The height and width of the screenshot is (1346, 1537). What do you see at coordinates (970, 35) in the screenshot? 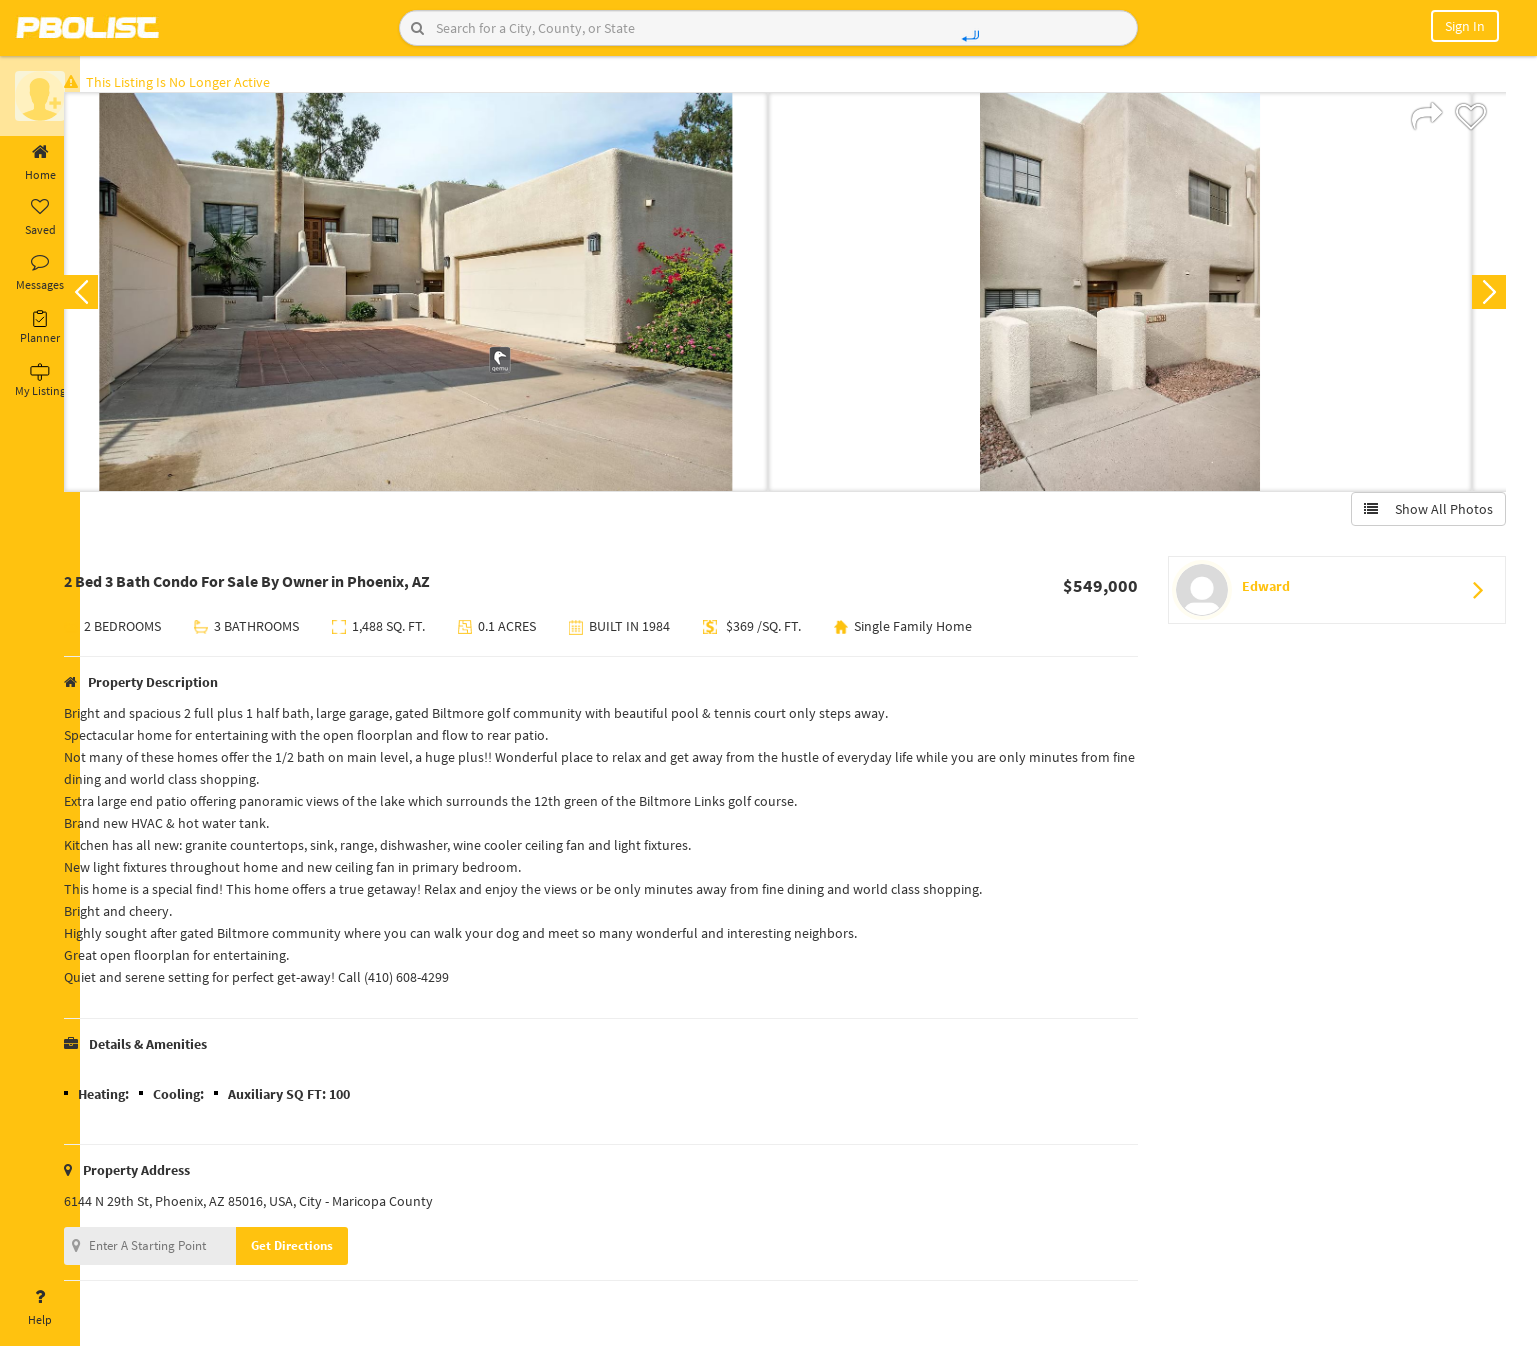
I see `reply to all recipients of an email` at bounding box center [970, 35].